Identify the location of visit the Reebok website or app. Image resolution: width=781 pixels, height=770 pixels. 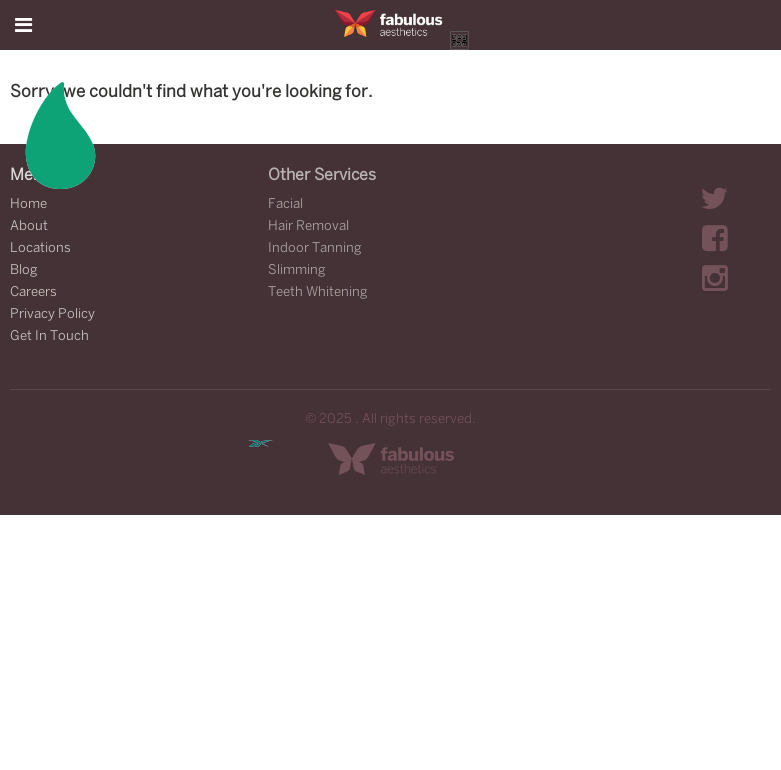
(260, 443).